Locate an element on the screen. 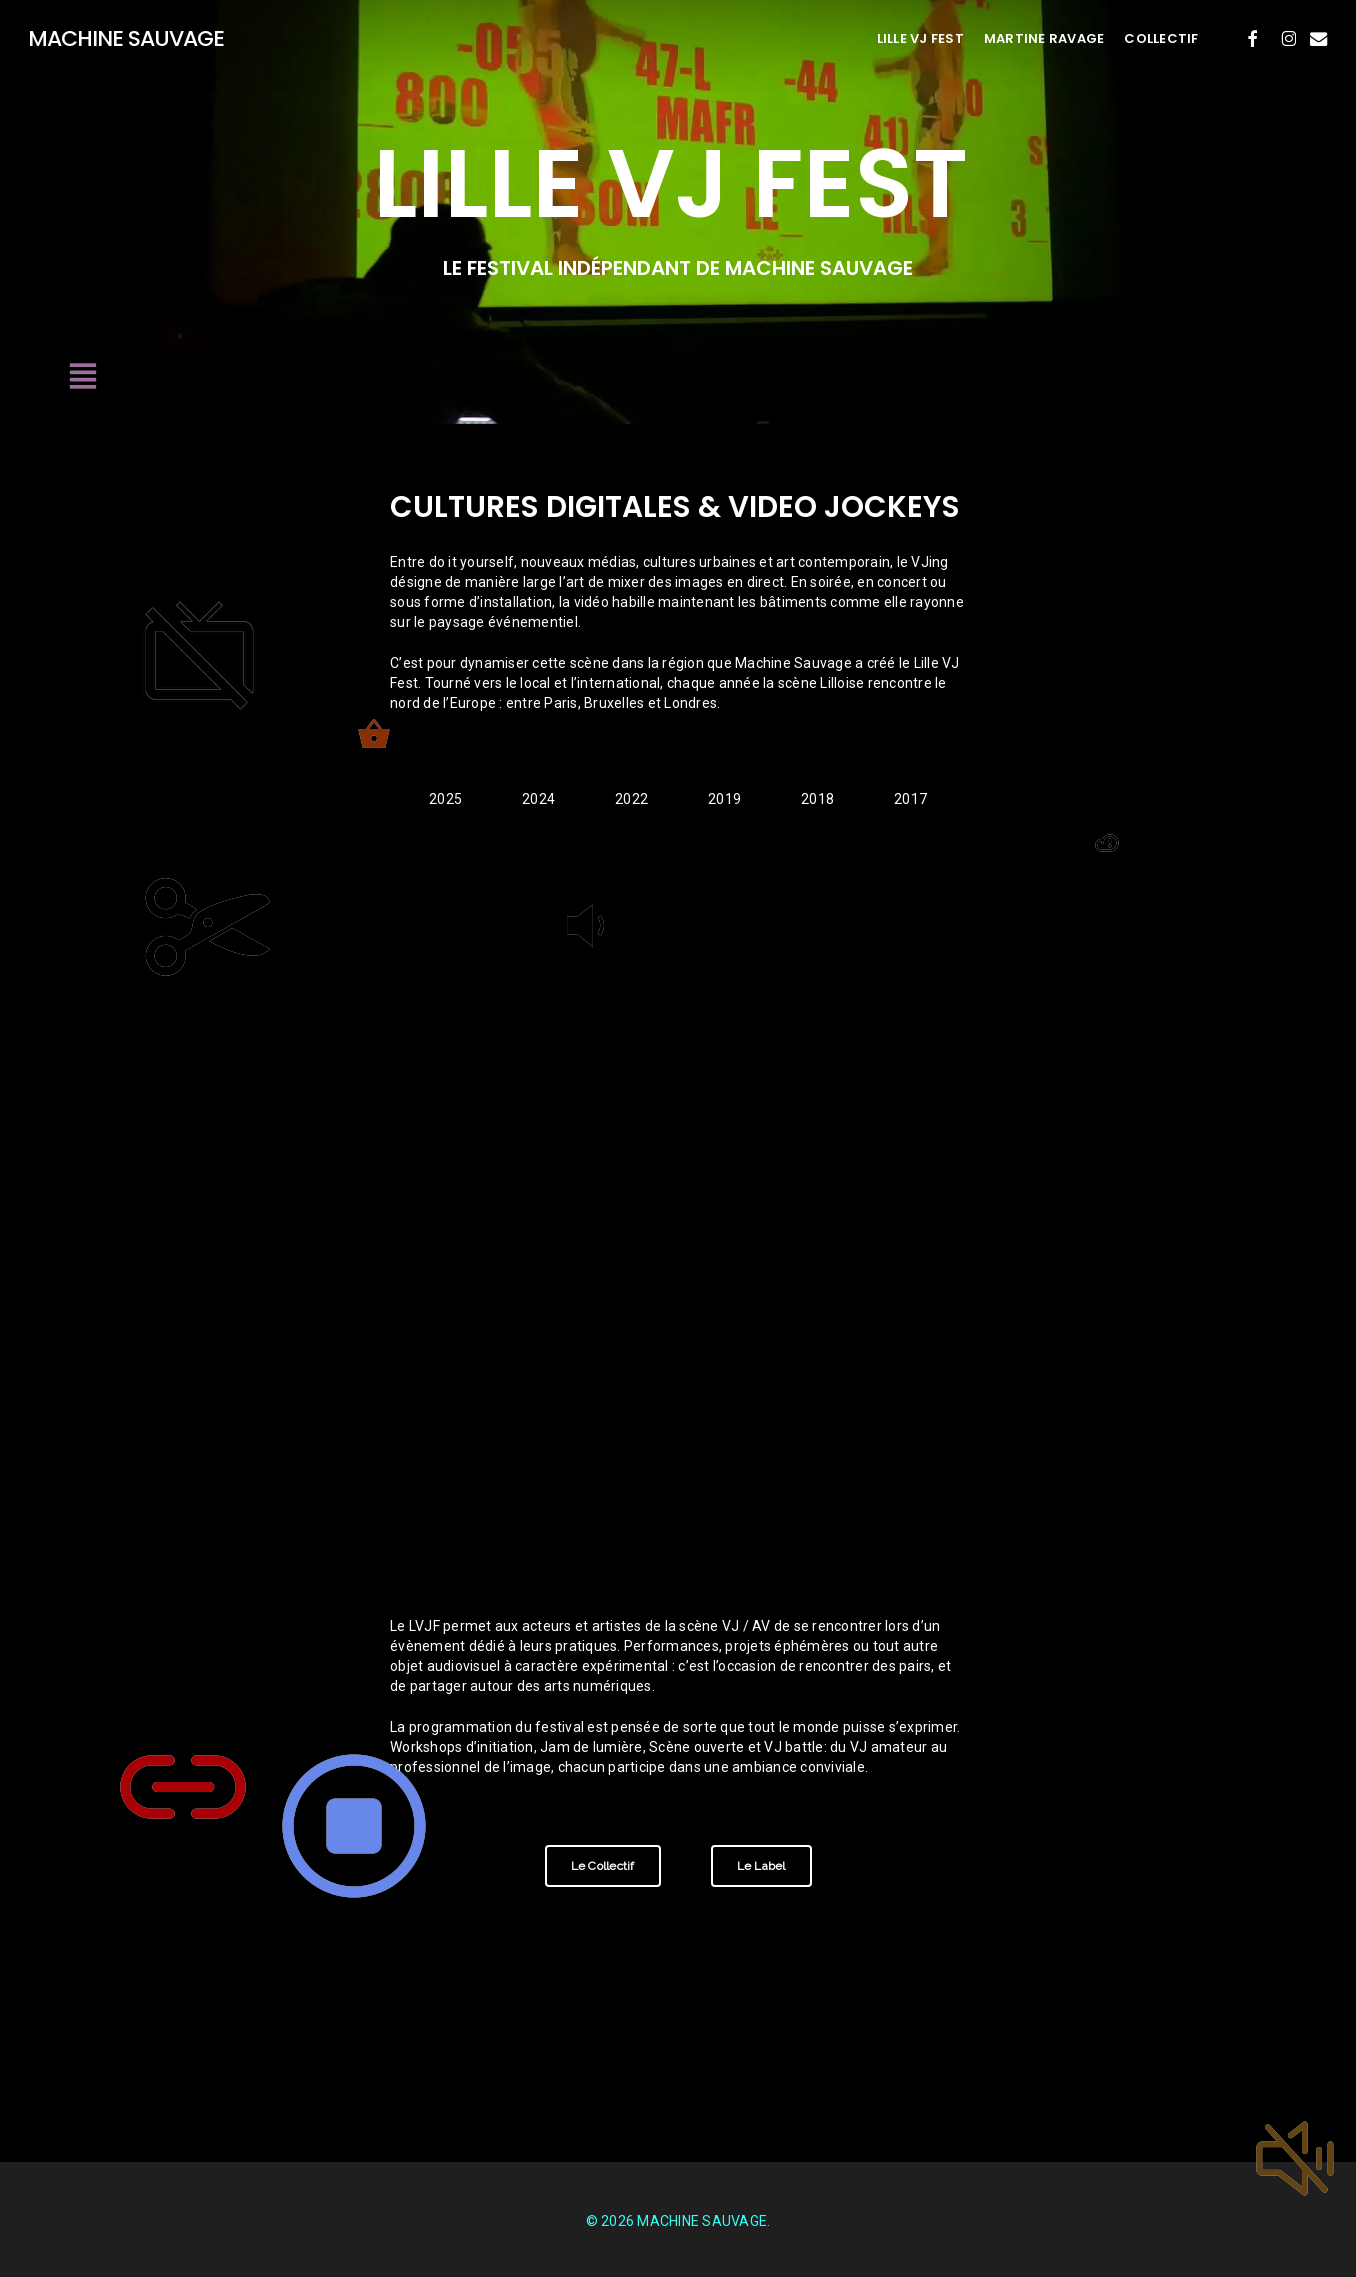 The height and width of the screenshot is (2277, 1356). open navigation menu is located at coordinates (83, 376).